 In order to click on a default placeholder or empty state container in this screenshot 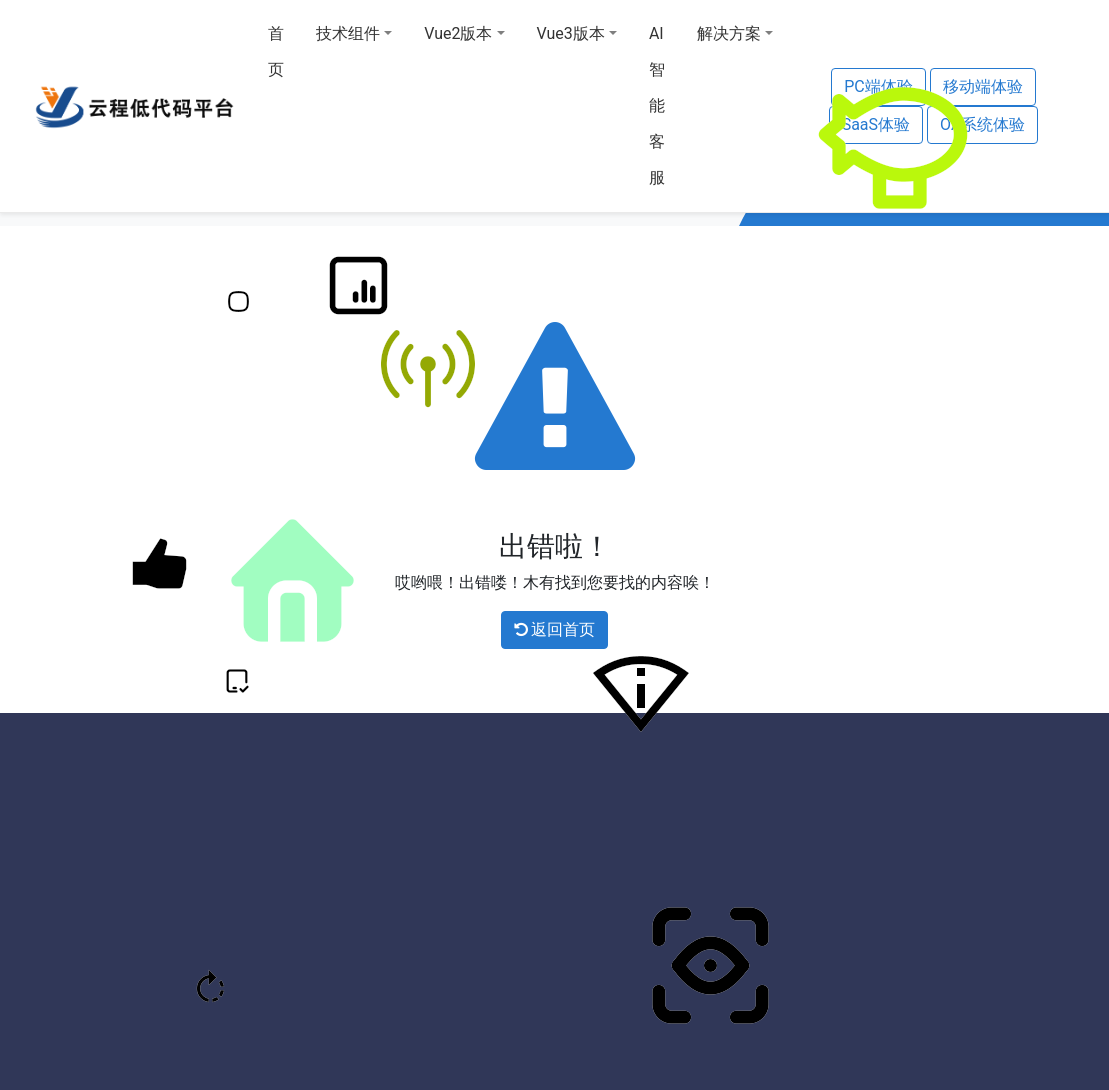, I will do `click(238, 301)`.